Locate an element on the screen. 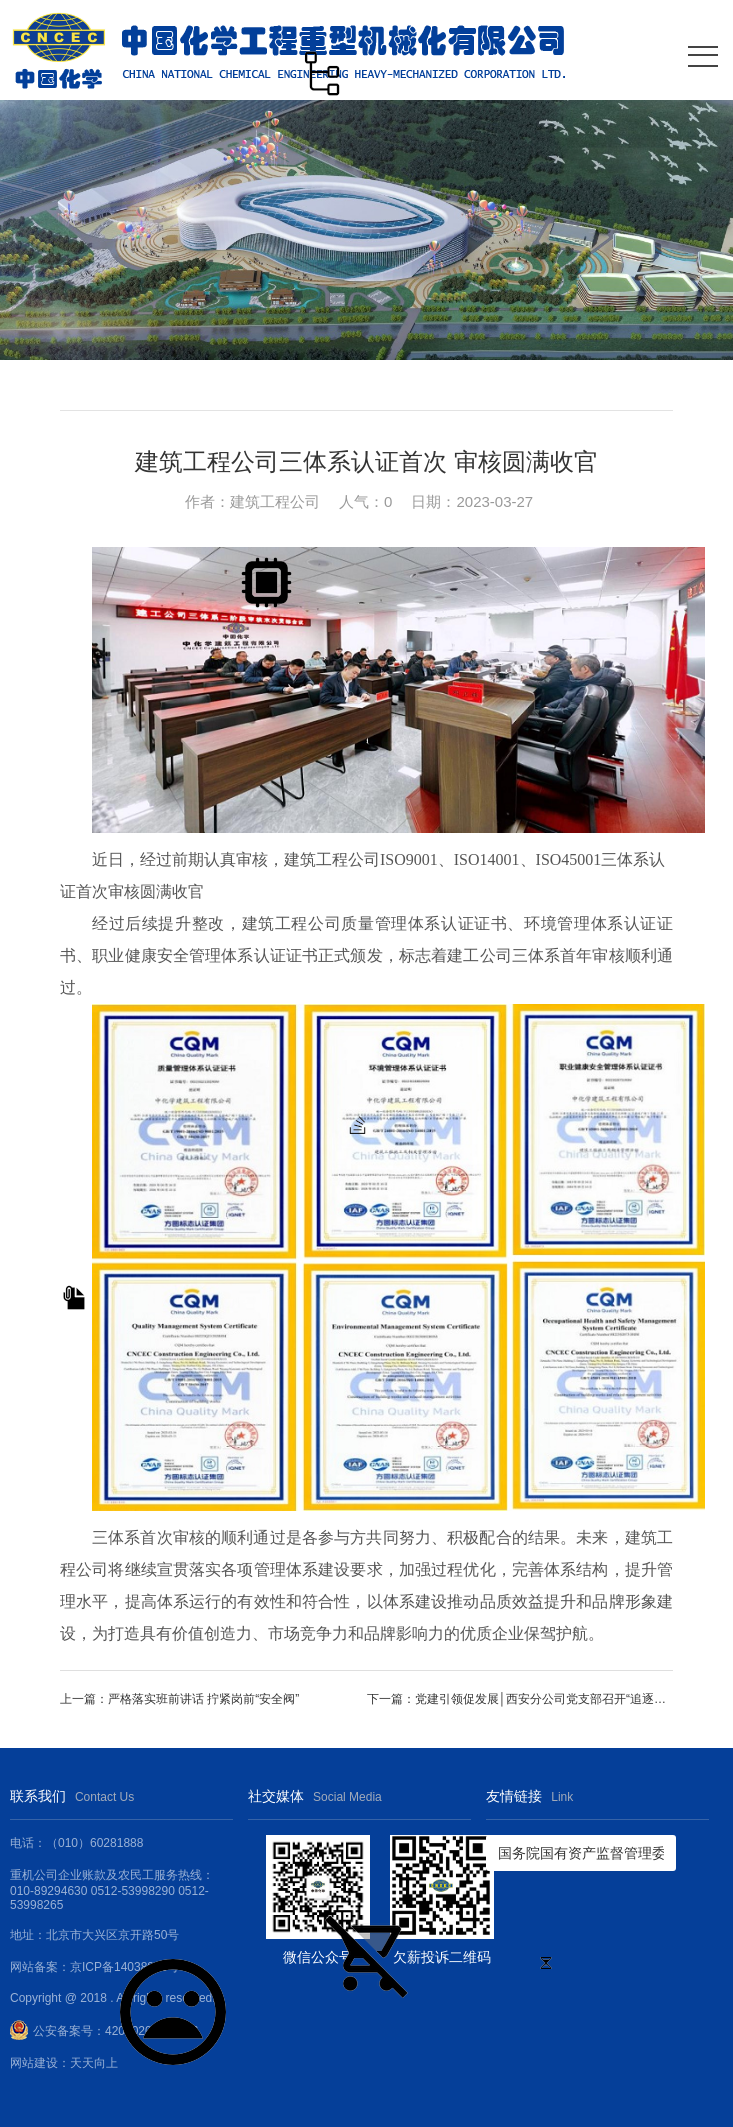 Image resolution: width=733 pixels, height=2127 pixels. view hierarchical tree structure is located at coordinates (320, 73).